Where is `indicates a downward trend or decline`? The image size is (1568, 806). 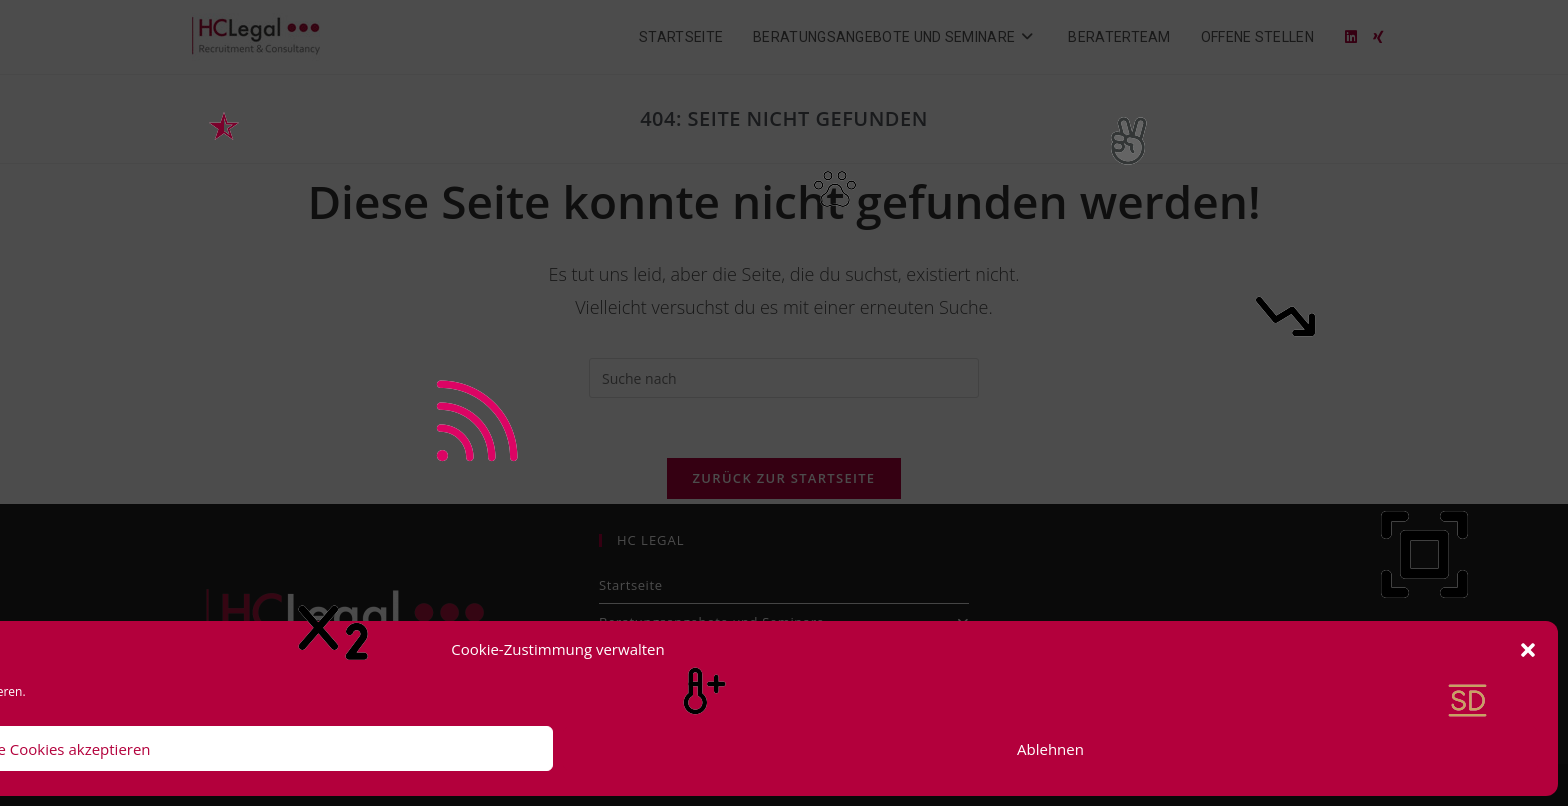 indicates a downward trend or decline is located at coordinates (1285, 316).